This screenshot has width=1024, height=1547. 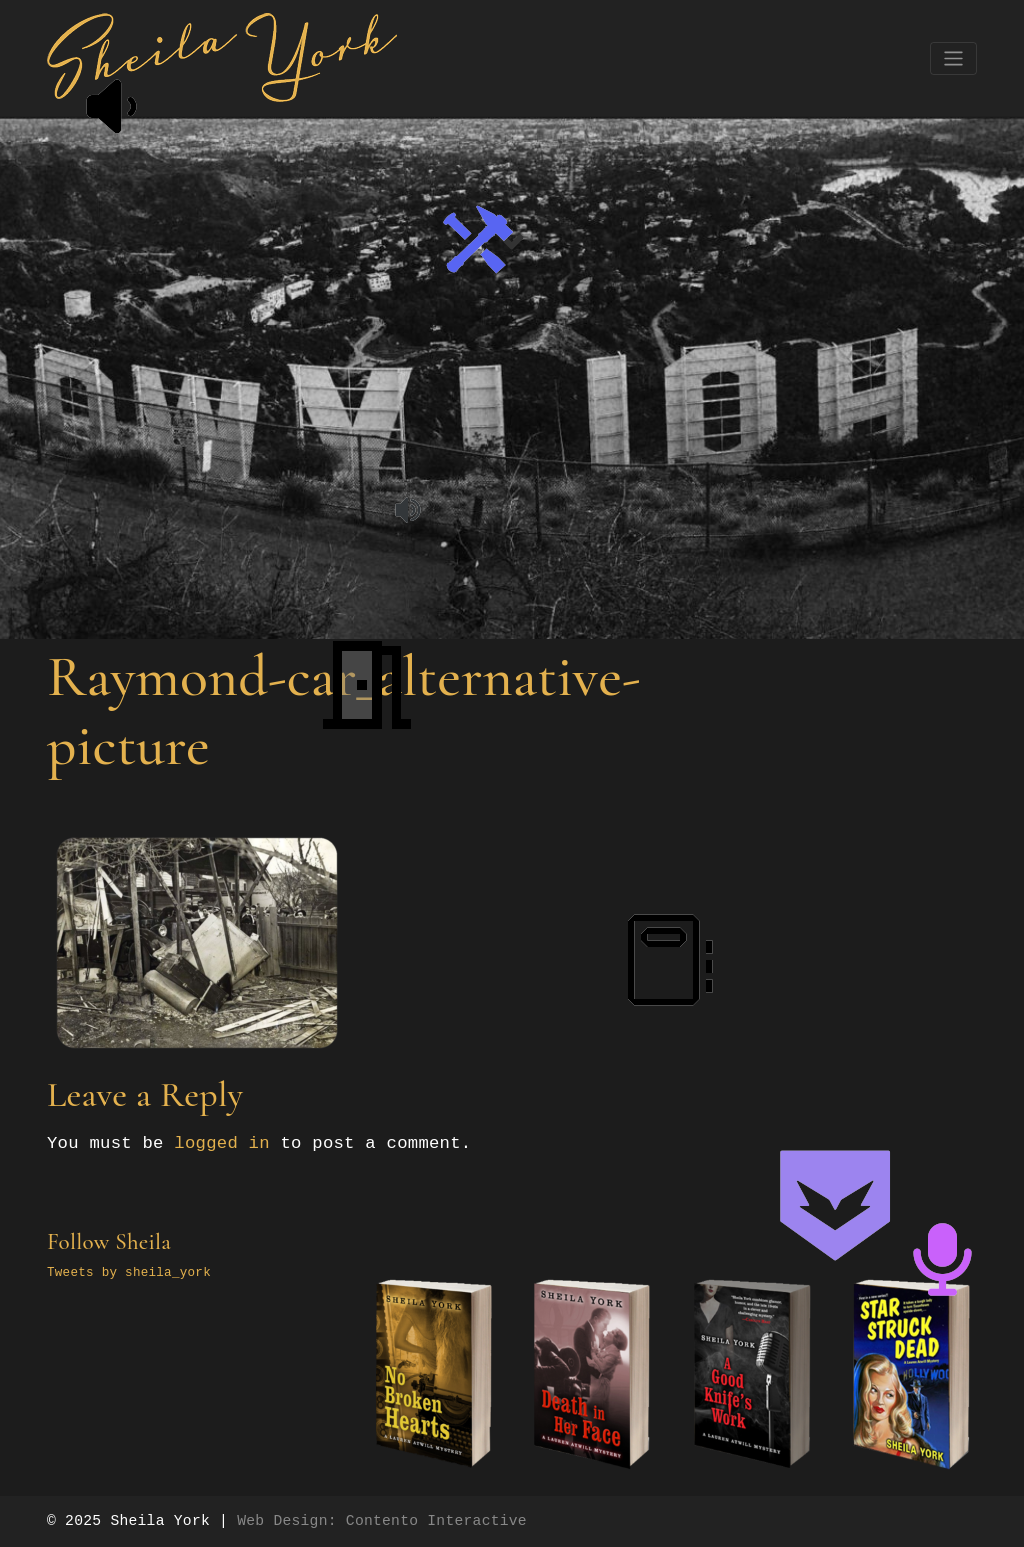 What do you see at coordinates (835, 1205) in the screenshot?
I see `indicates membership in Discord's HypeSquad House of Bravery` at bounding box center [835, 1205].